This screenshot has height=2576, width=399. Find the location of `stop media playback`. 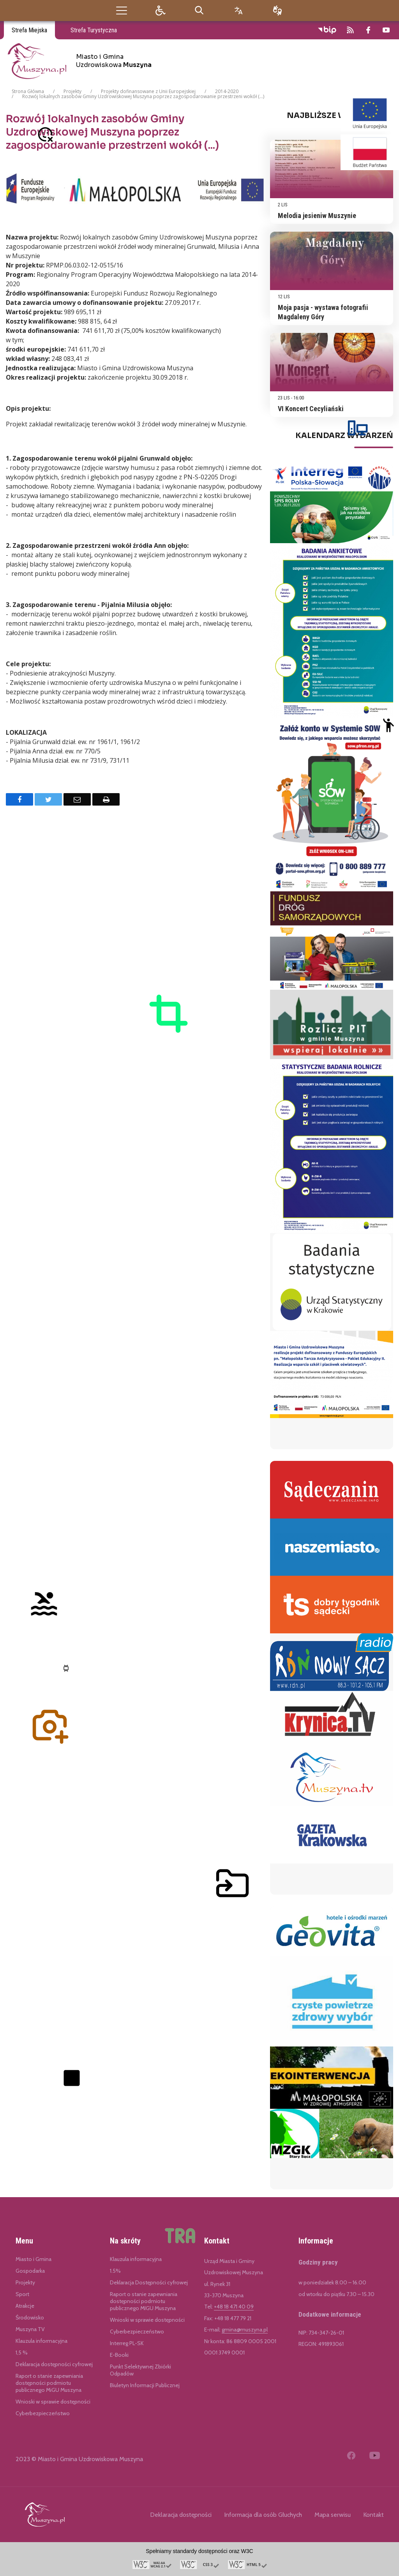

stop media playback is located at coordinates (72, 2078).